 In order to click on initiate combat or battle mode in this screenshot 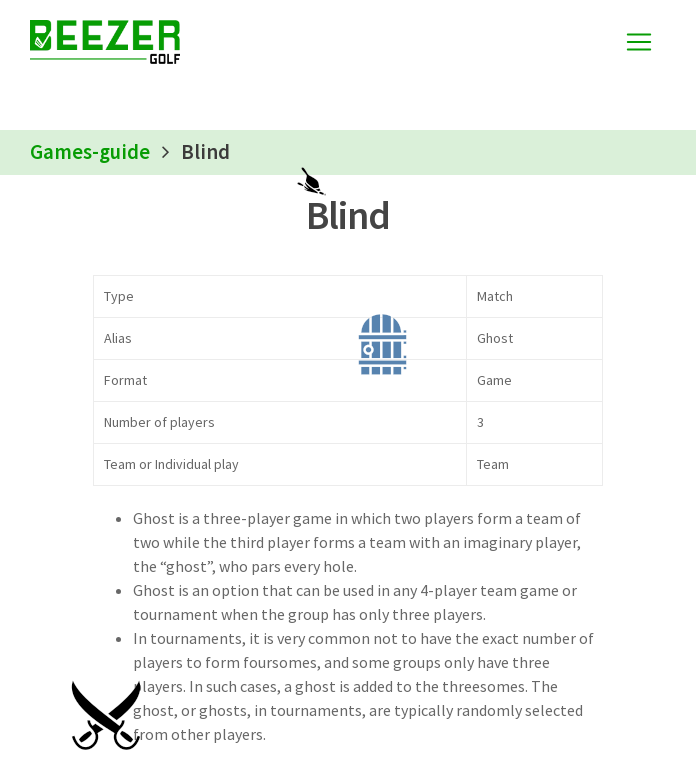, I will do `click(106, 715)`.